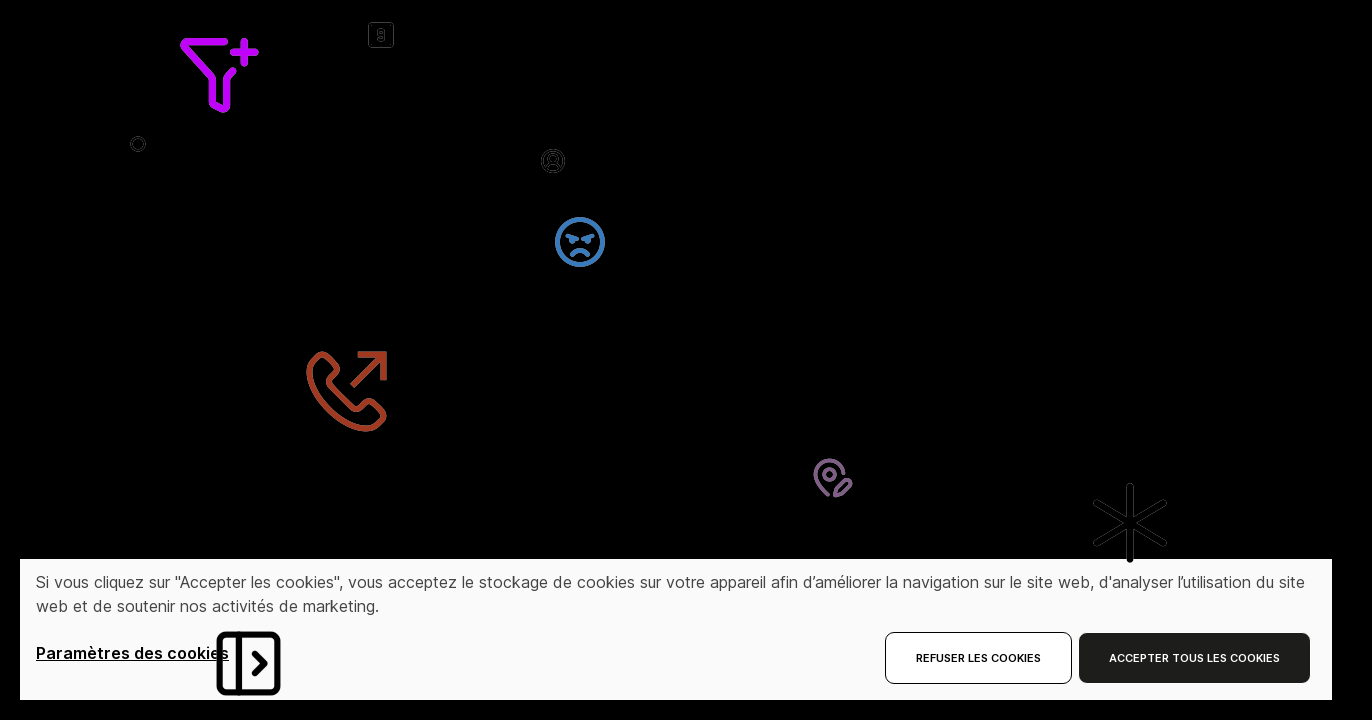 The image size is (1372, 720). What do you see at coordinates (580, 242) in the screenshot?
I see `react to a message with anger` at bounding box center [580, 242].